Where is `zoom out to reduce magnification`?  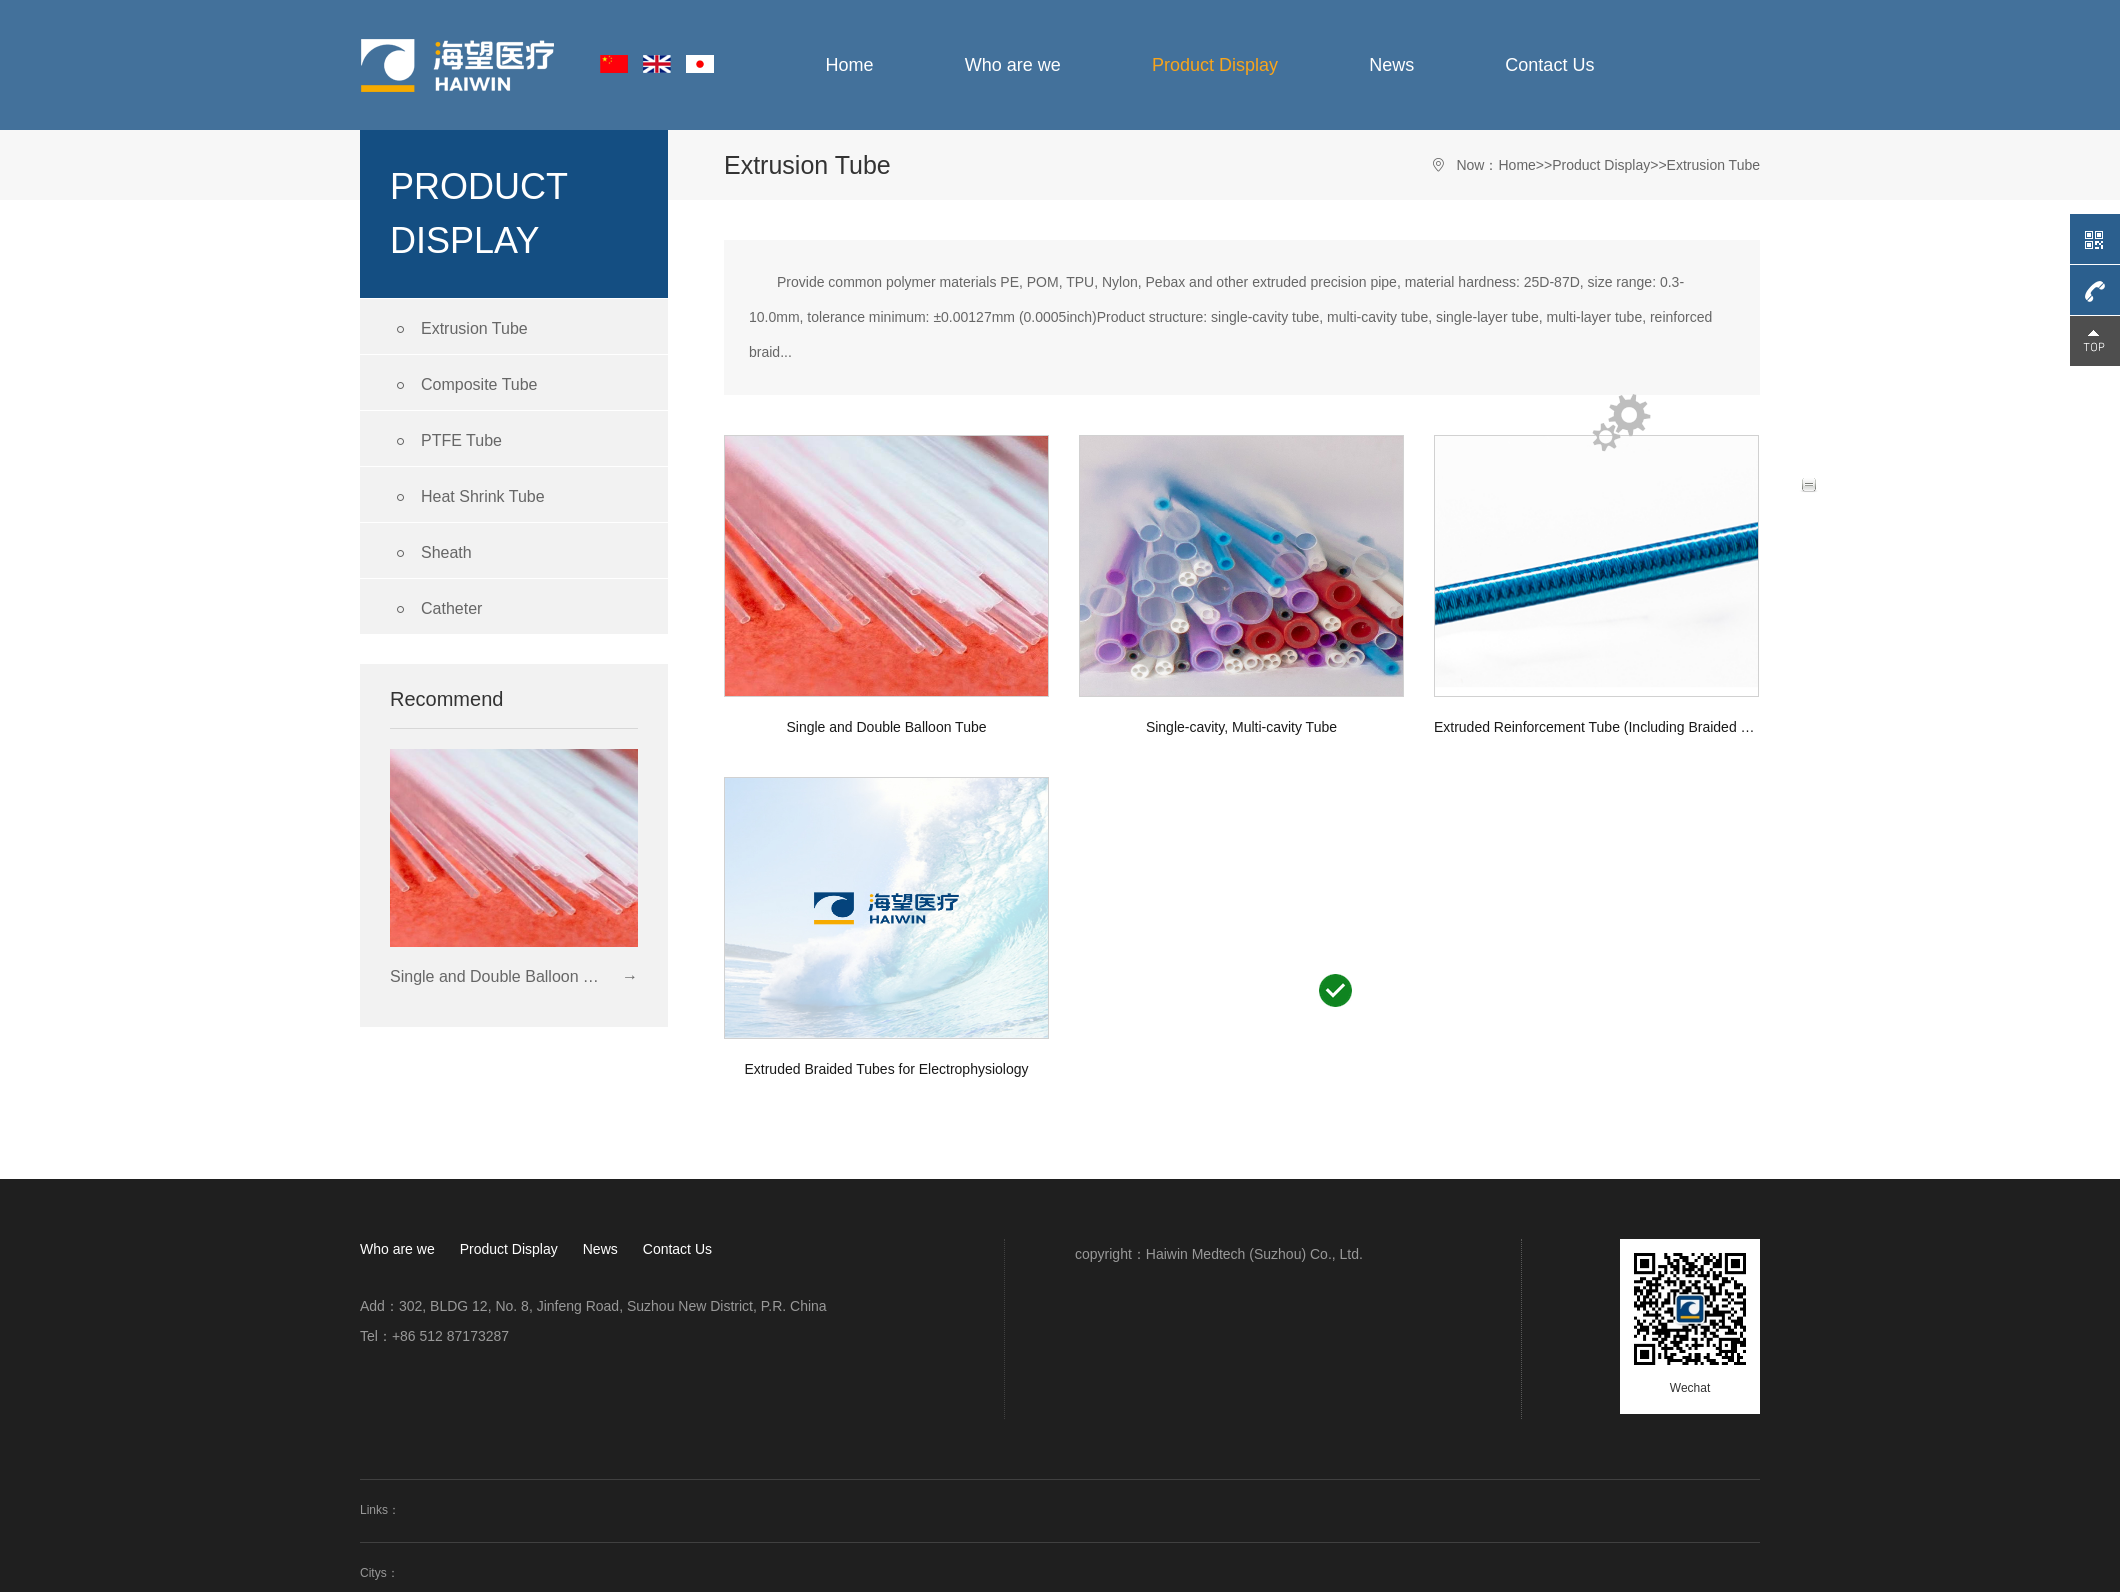 zoom out to reduce magnification is located at coordinates (1809, 484).